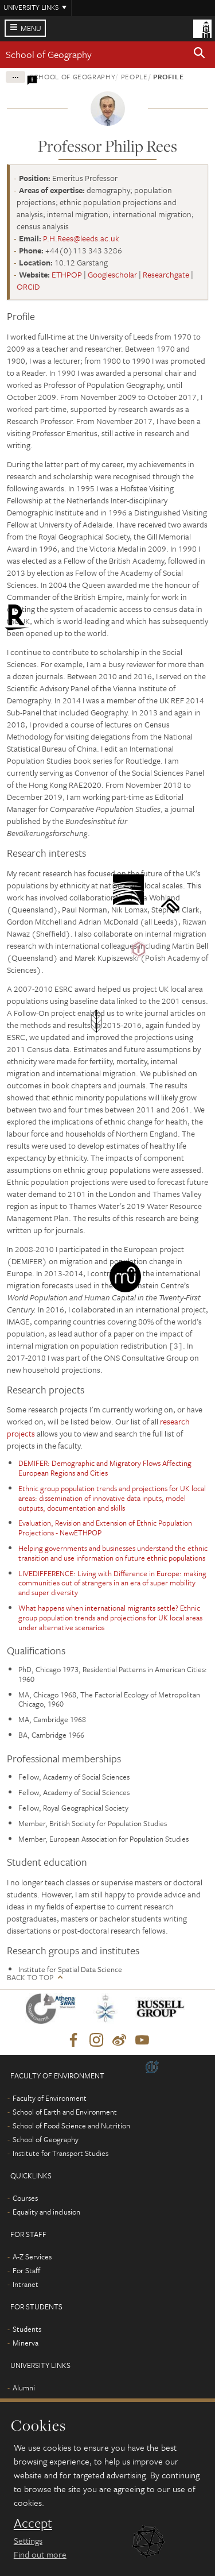  What do you see at coordinates (32, 80) in the screenshot?
I see `submit feedback or report an issue` at bounding box center [32, 80].